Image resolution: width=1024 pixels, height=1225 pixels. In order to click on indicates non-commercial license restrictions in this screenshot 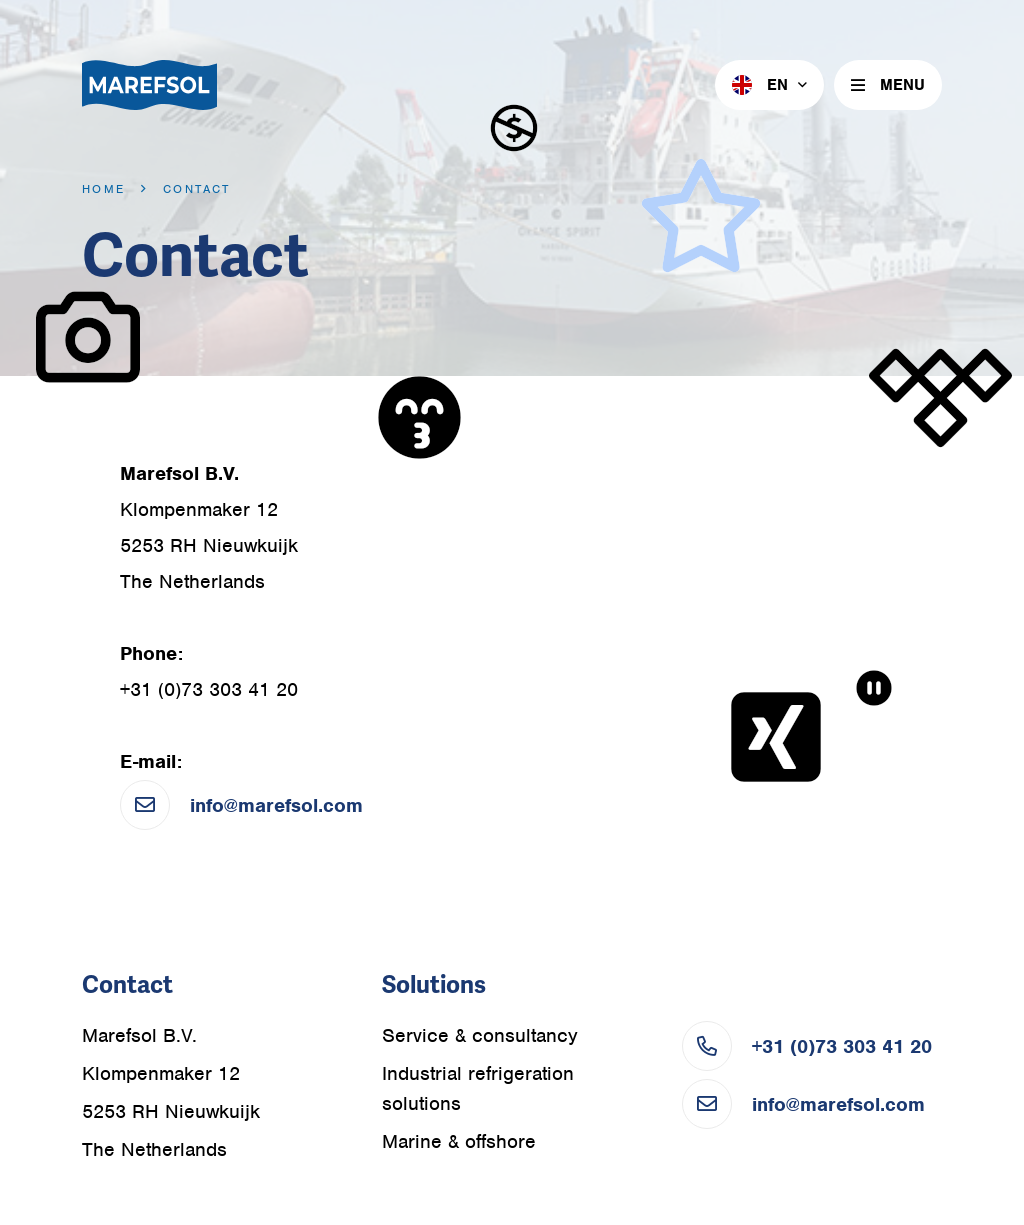, I will do `click(514, 128)`.